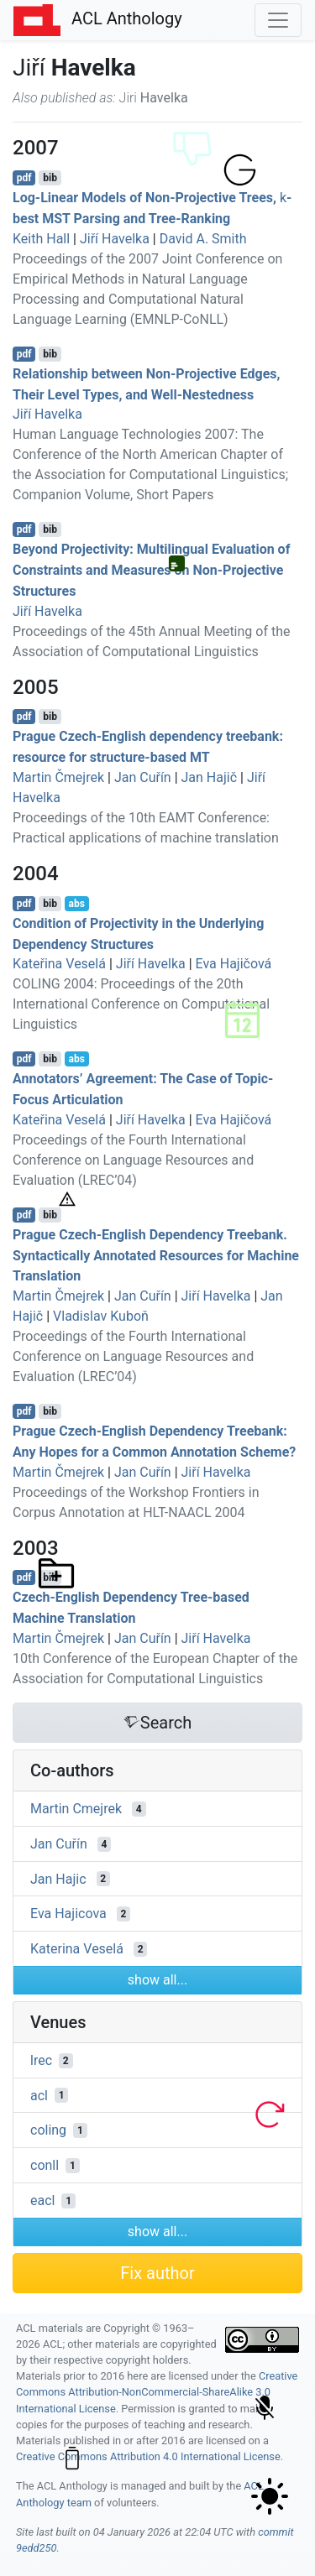  I want to click on create a new folder, so click(56, 1573).